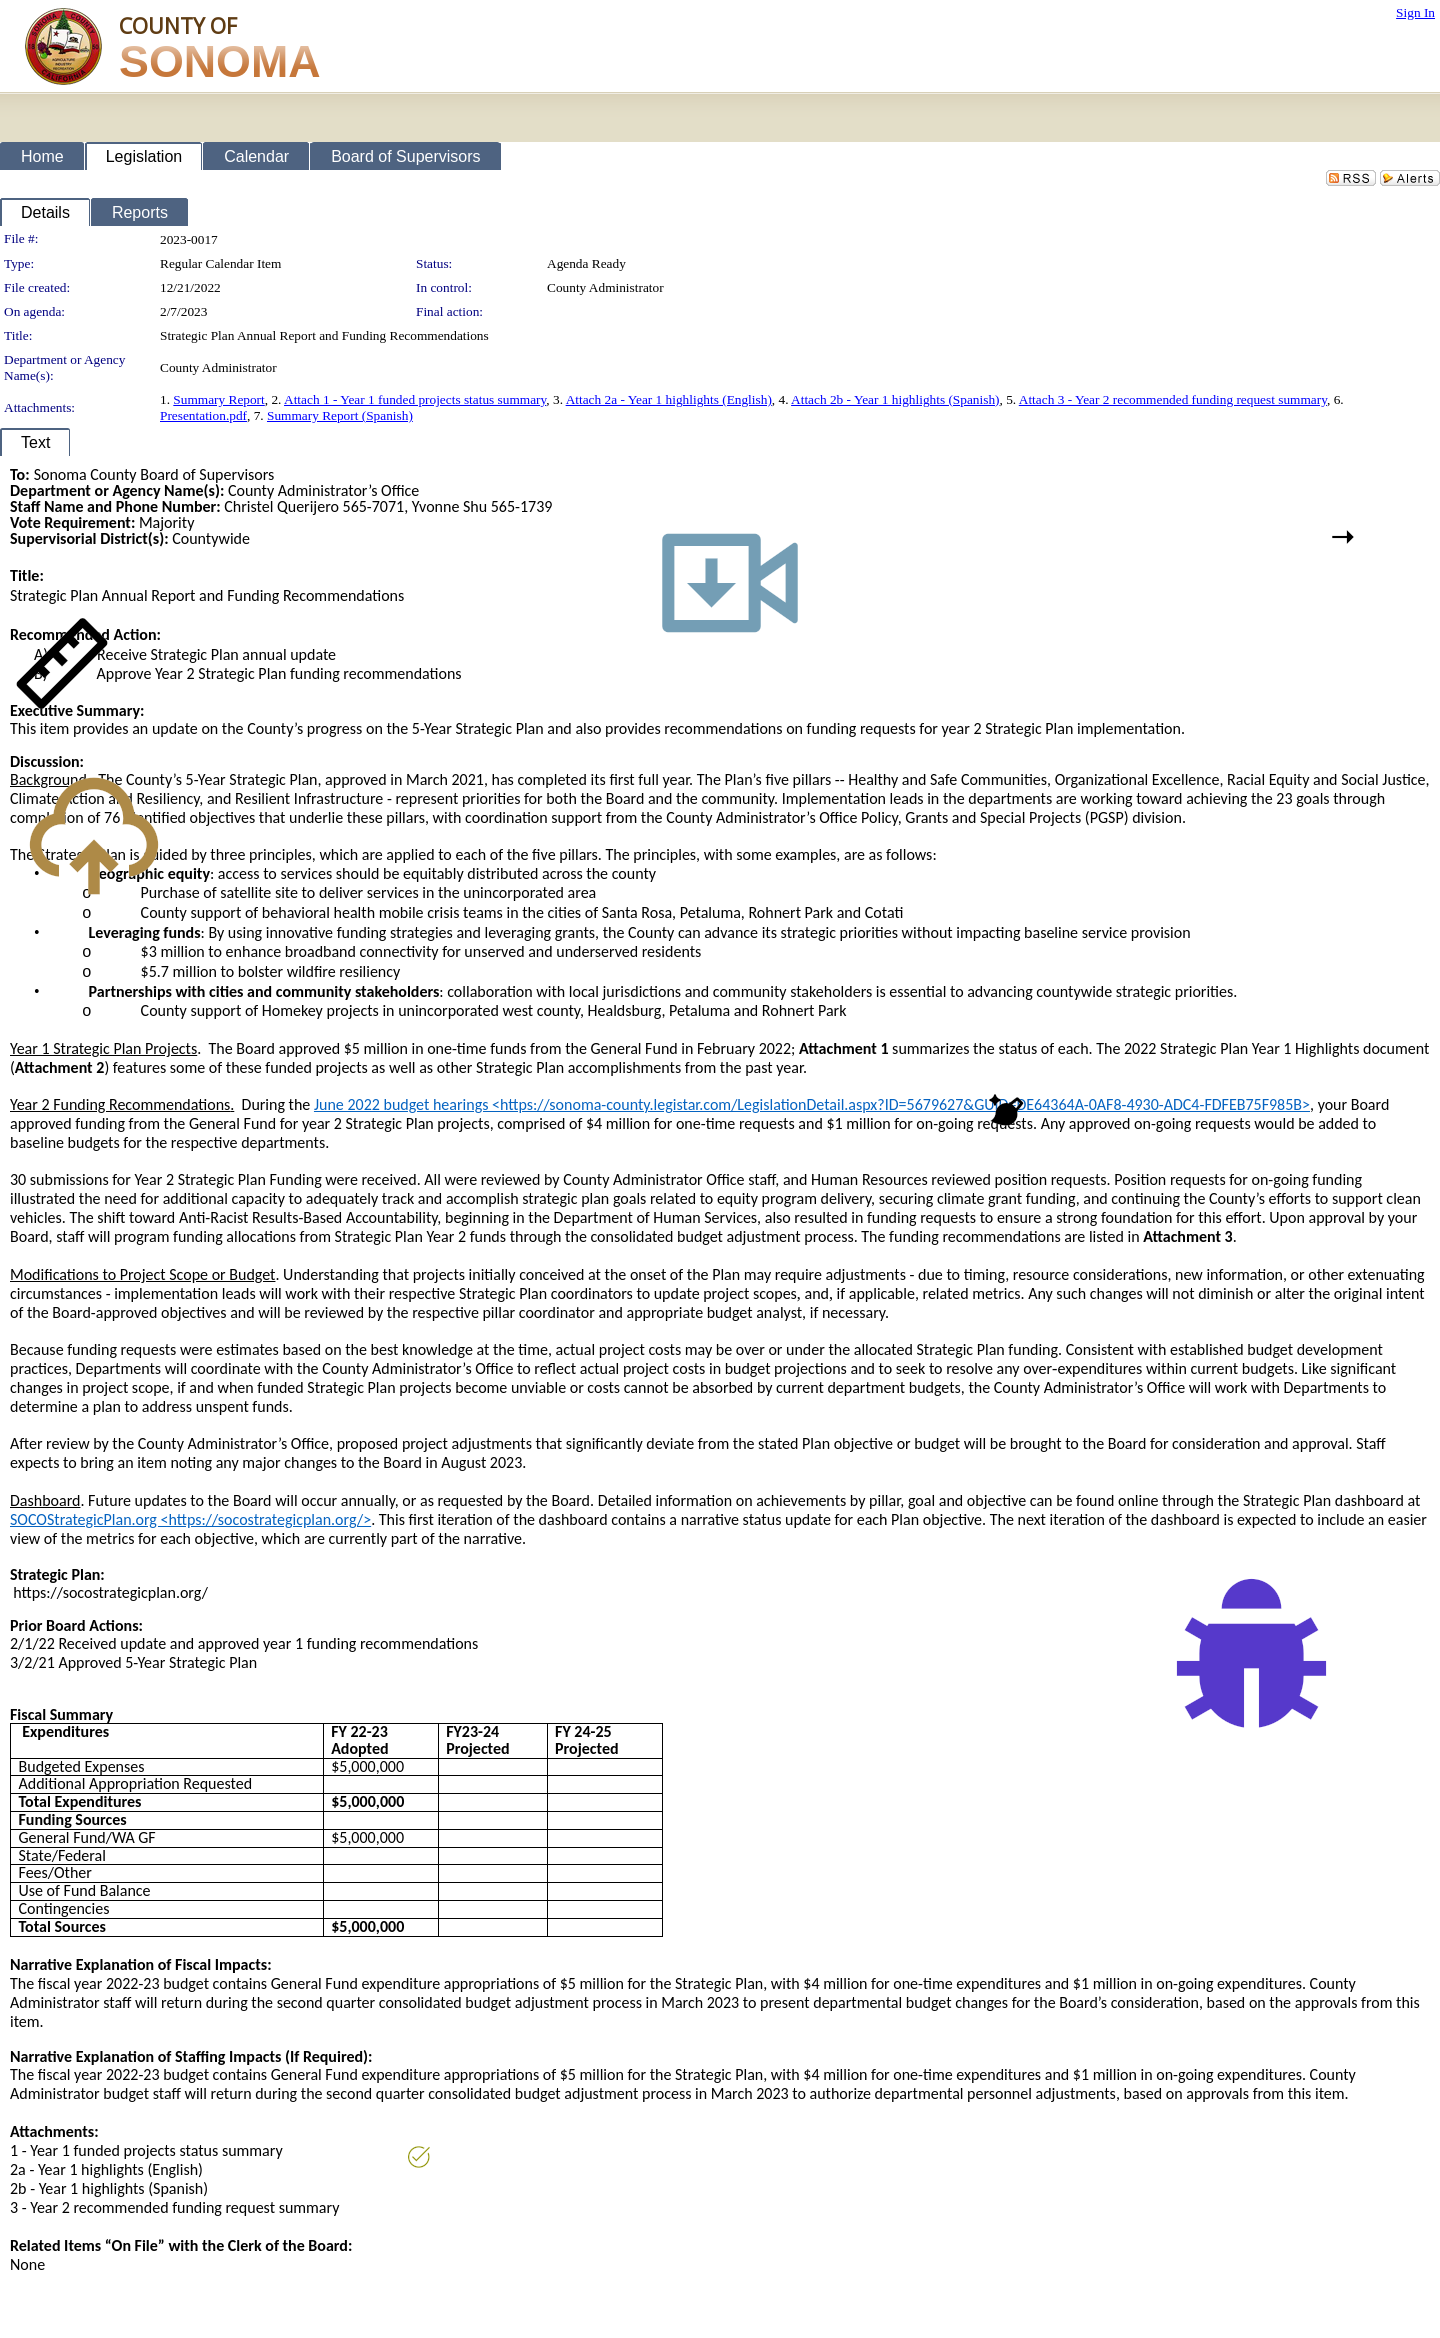 The image size is (1440, 2338). Describe the element at coordinates (730, 583) in the screenshot. I see `download video to device` at that location.